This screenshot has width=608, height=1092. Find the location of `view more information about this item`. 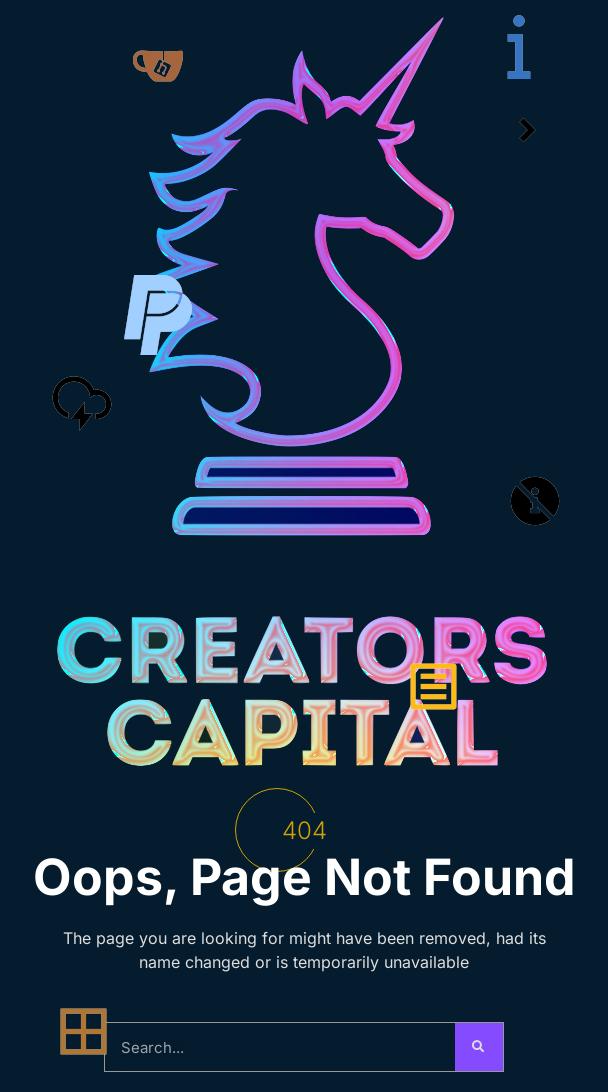

view more information about this item is located at coordinates (519, 49).